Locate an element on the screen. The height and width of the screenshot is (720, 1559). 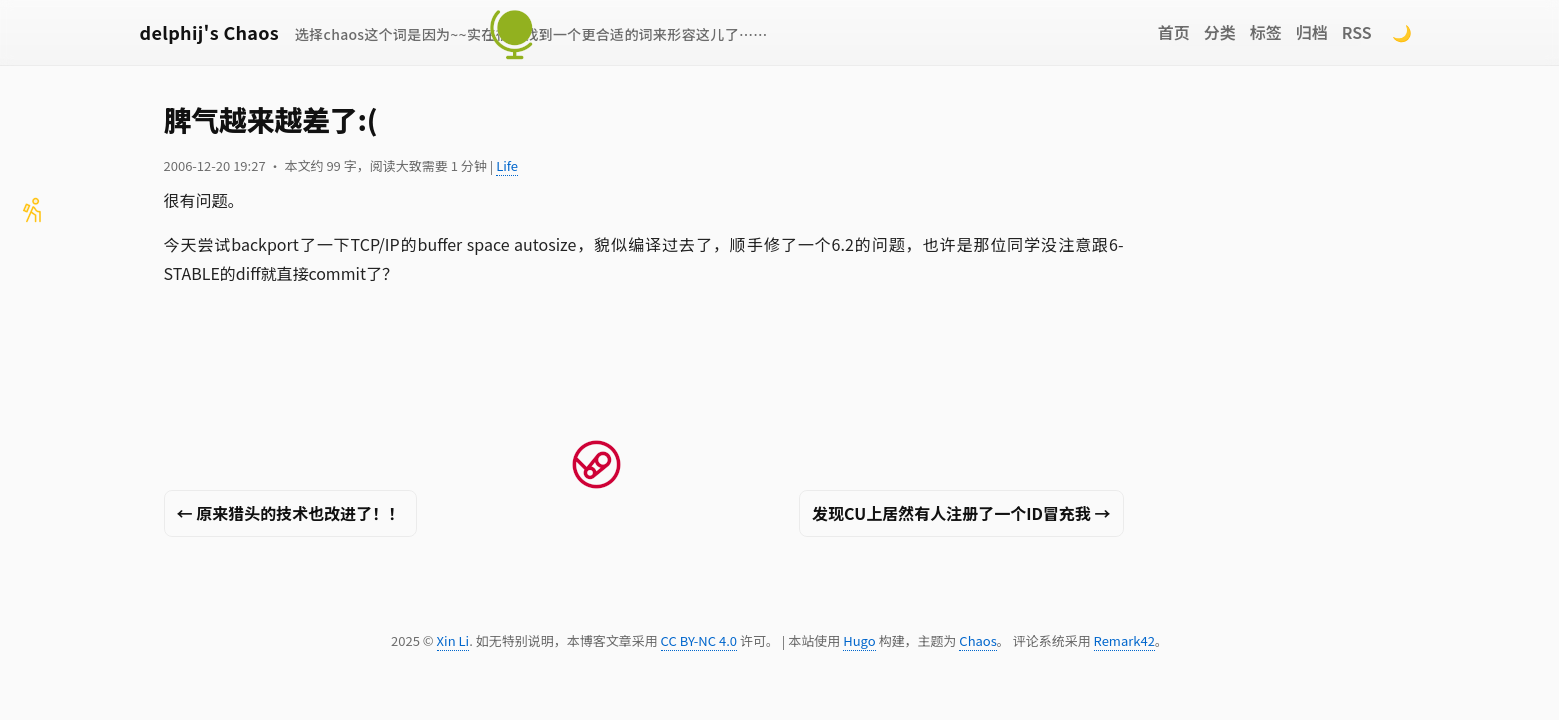
access hiking trails or outdoor activities is located at coordinates (33, 210).